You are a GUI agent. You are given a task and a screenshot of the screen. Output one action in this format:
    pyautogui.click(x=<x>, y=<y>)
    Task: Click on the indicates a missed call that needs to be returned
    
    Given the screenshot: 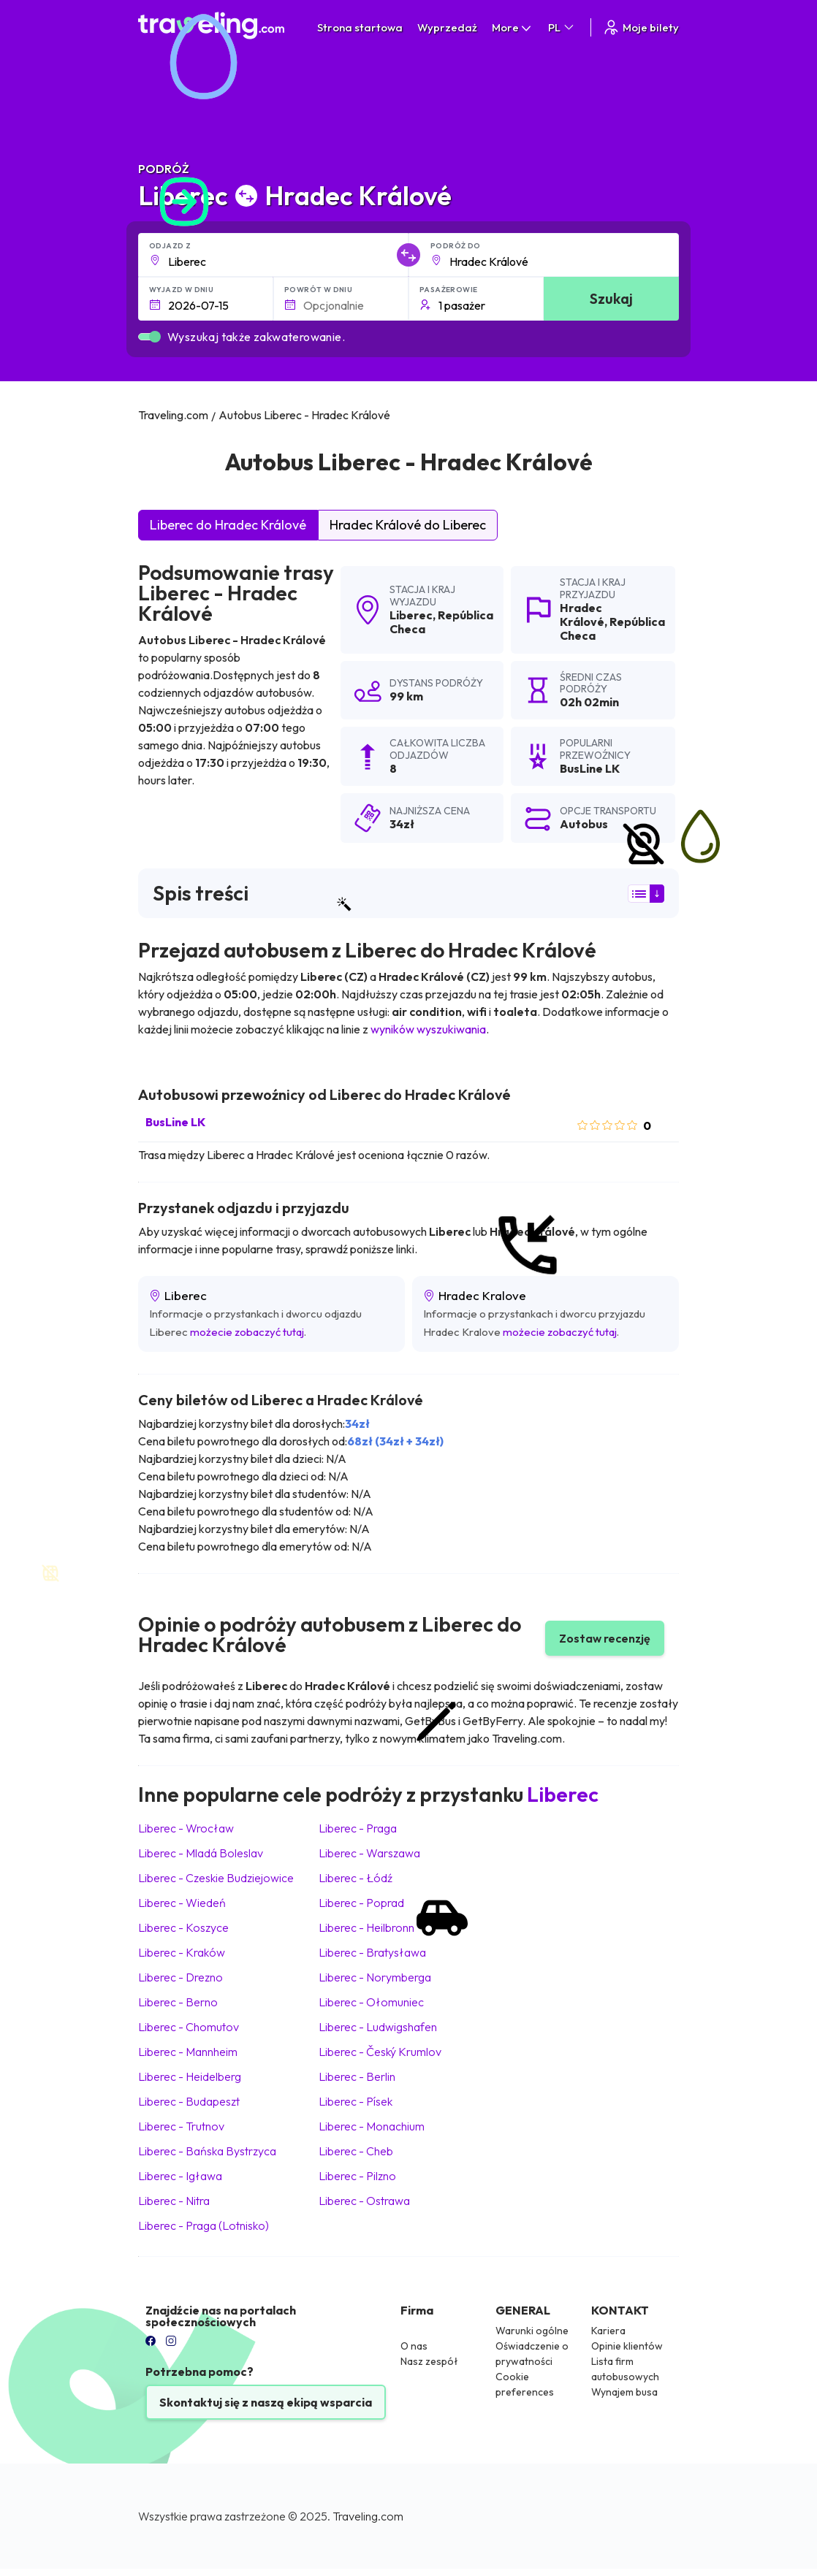 What is the action you would take?
    pyautogui.click(x=528, y=1245)
    